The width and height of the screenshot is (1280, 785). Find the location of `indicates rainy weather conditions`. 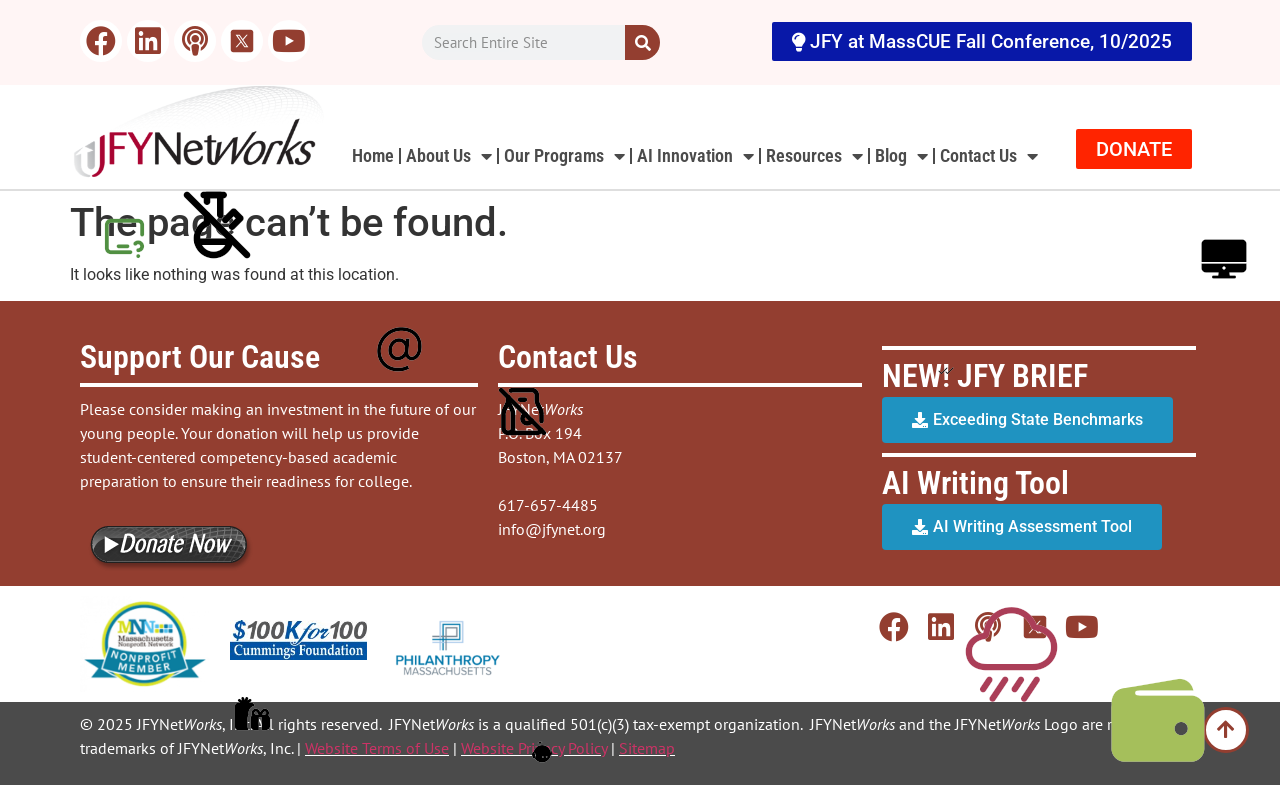

indicates rainy weather conditions is located at coordinates (1011, 654).